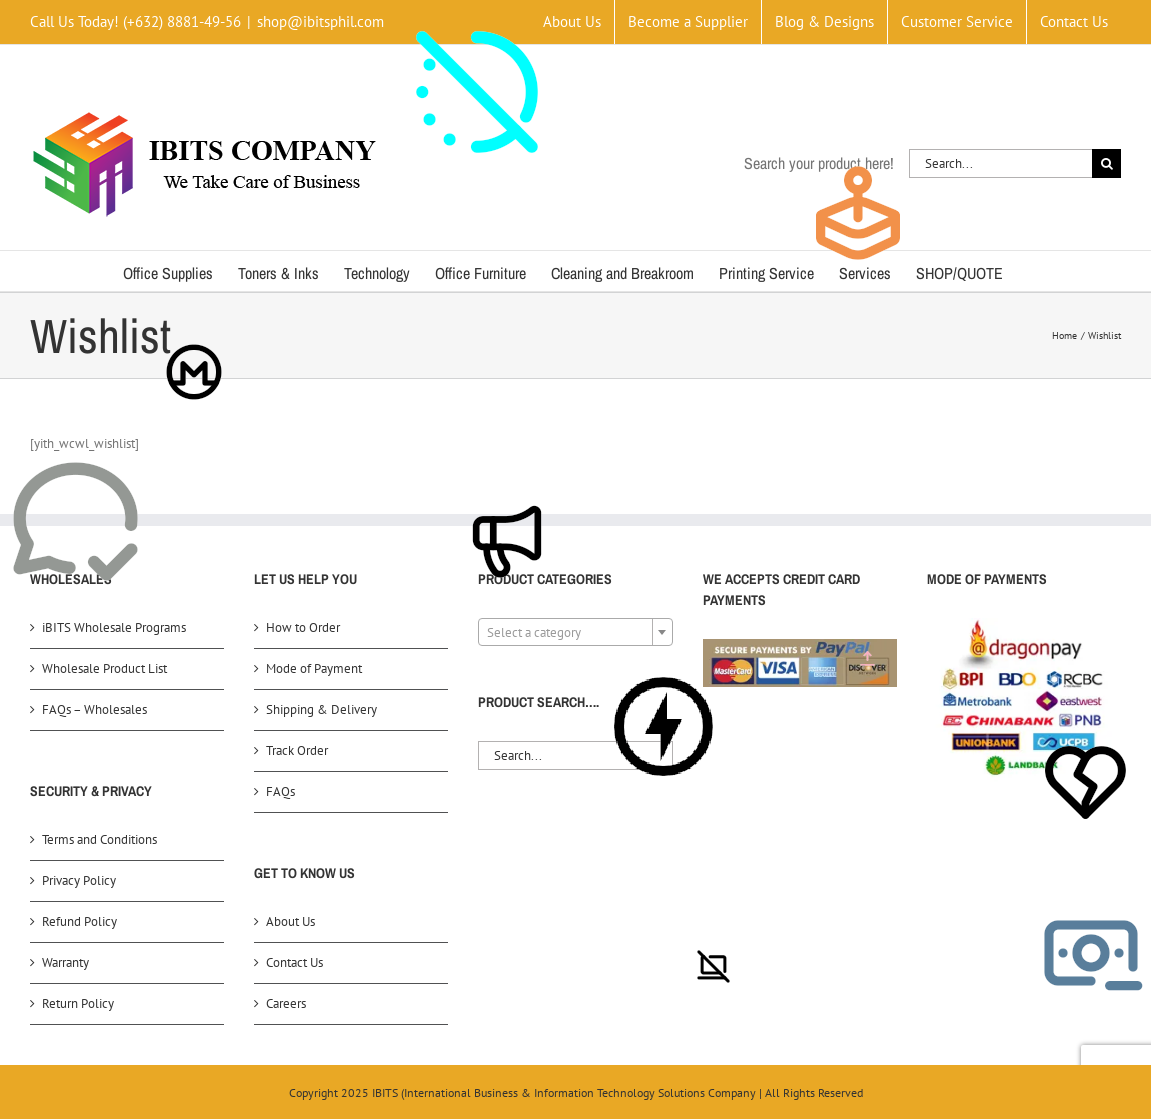 This screenshot has height=1119, width=1151. What do you see at coordinates (713, 966) in the screenshot?
I see `laptop device is offline or disconnected` at bounding box center [713, 966].